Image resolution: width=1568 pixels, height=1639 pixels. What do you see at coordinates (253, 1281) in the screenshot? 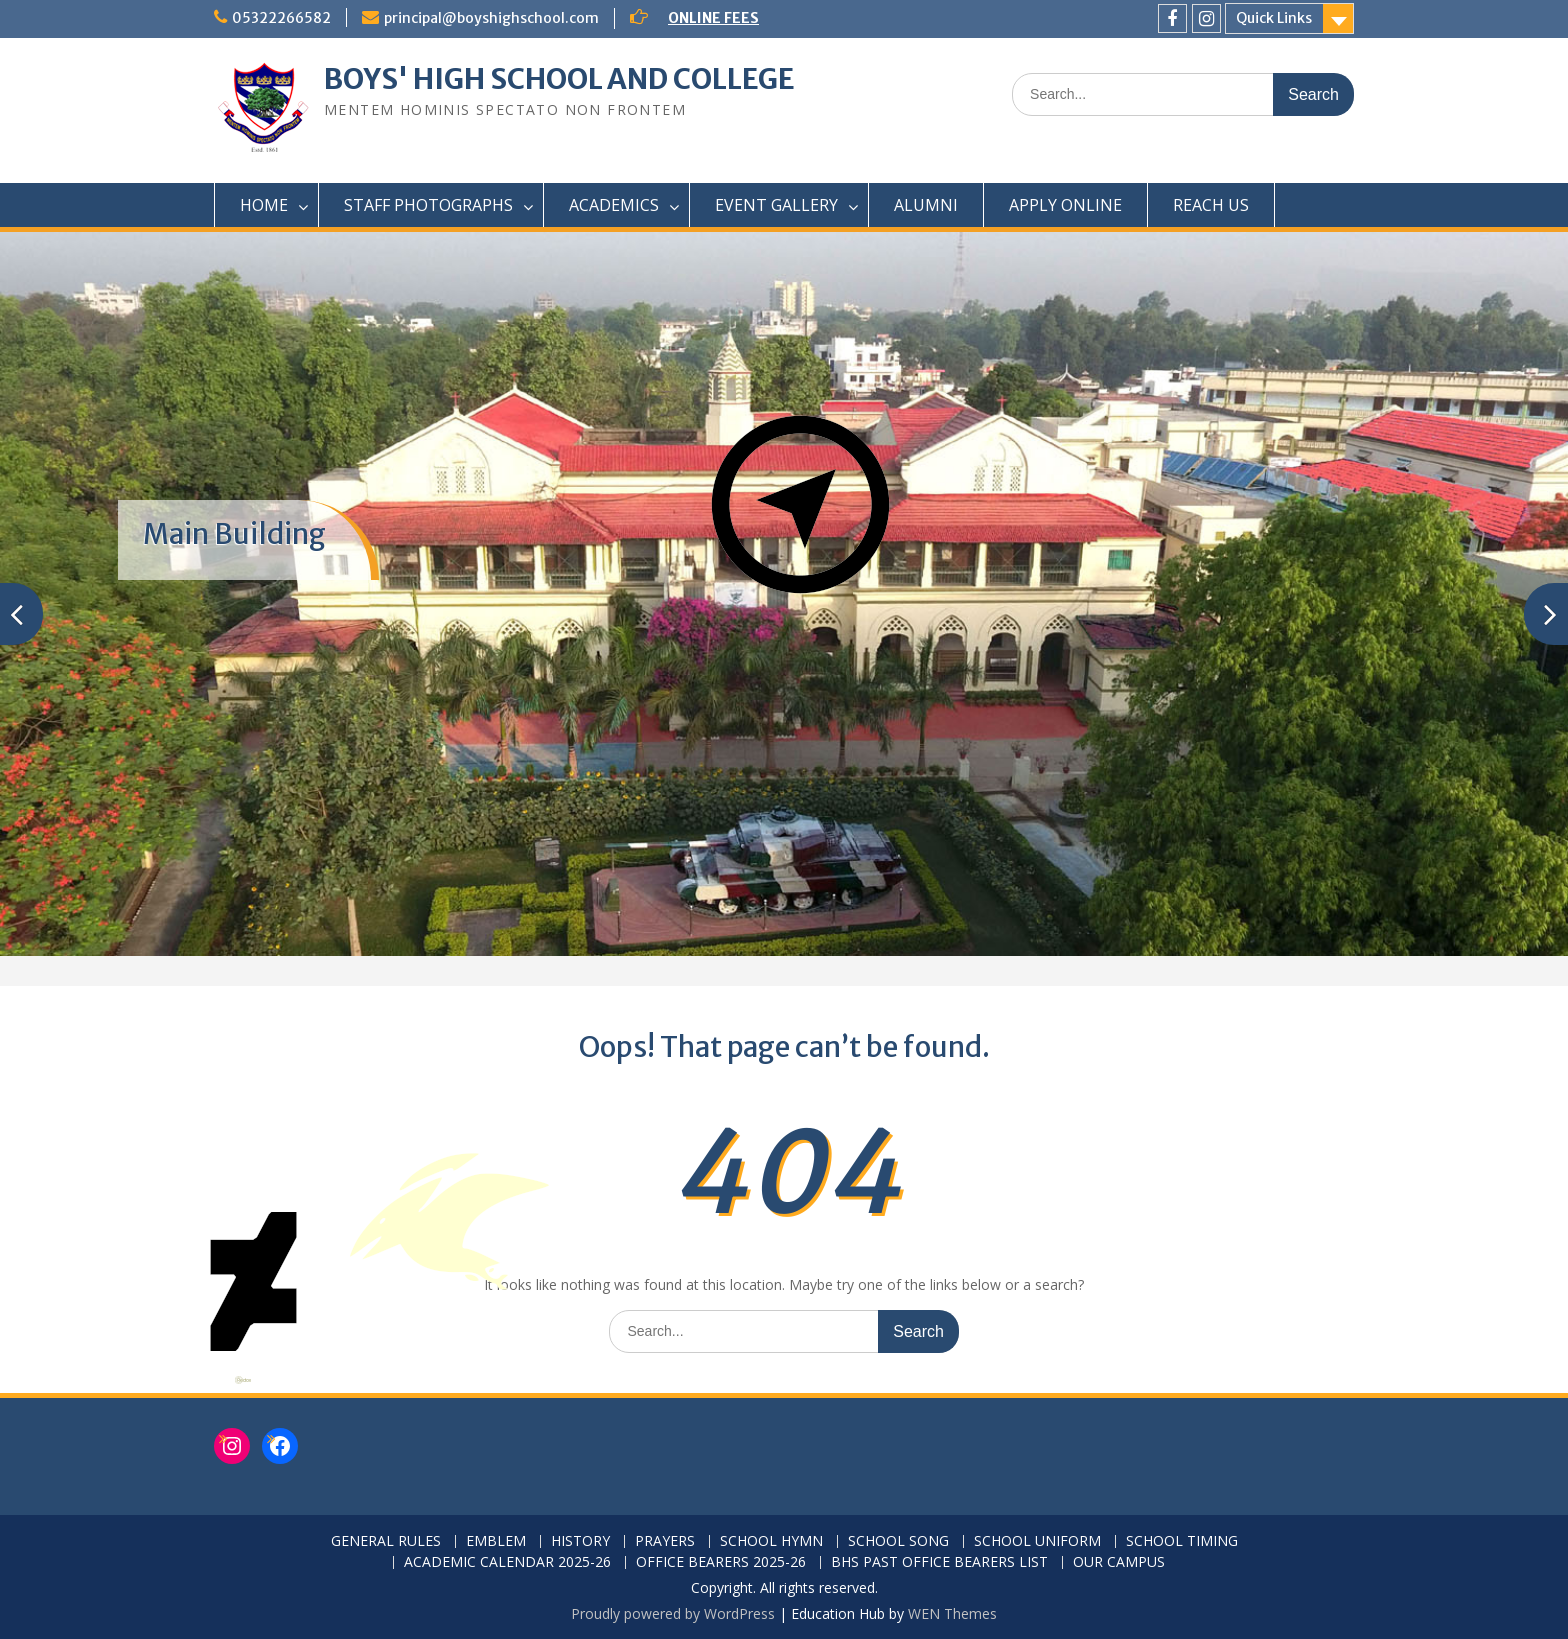
I see `open DeviantArt app or website` at bounding box center [253, 1281].